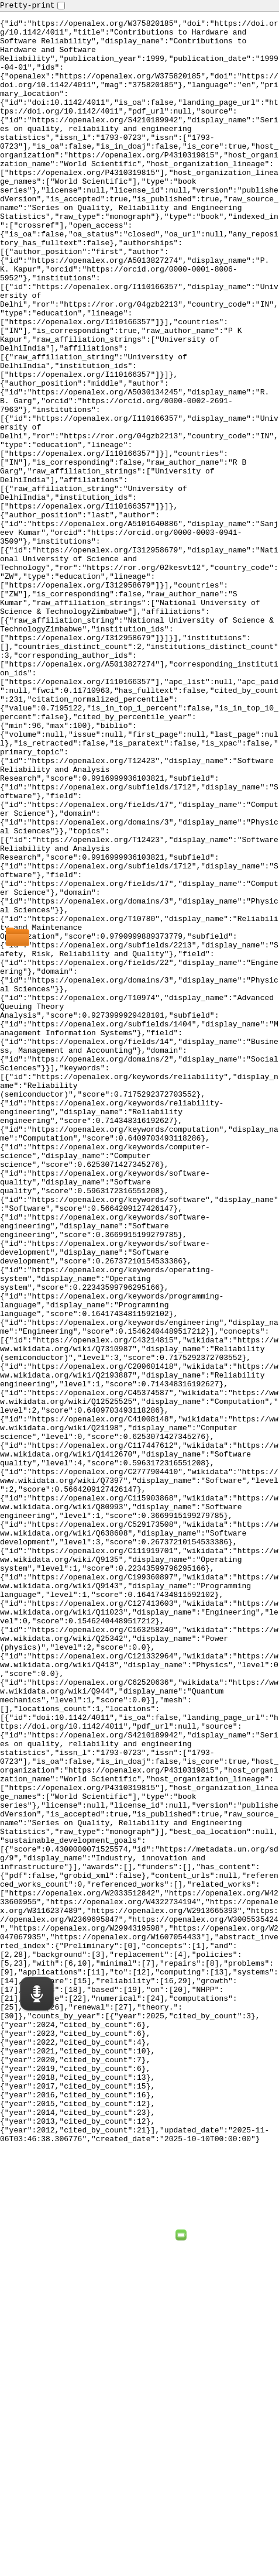 Image resolution: width=279 pixels, height=2576 pixels. I want to click on access battery and power settings, so click(181, 2235).